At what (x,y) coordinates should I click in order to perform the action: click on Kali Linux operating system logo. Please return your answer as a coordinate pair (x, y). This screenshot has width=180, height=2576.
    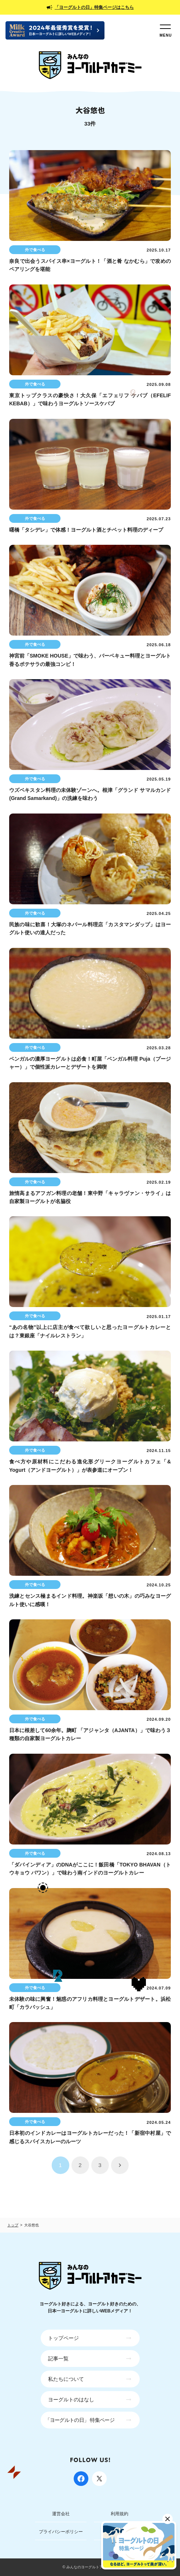
    Looking at the image, I should click on (115, 294).